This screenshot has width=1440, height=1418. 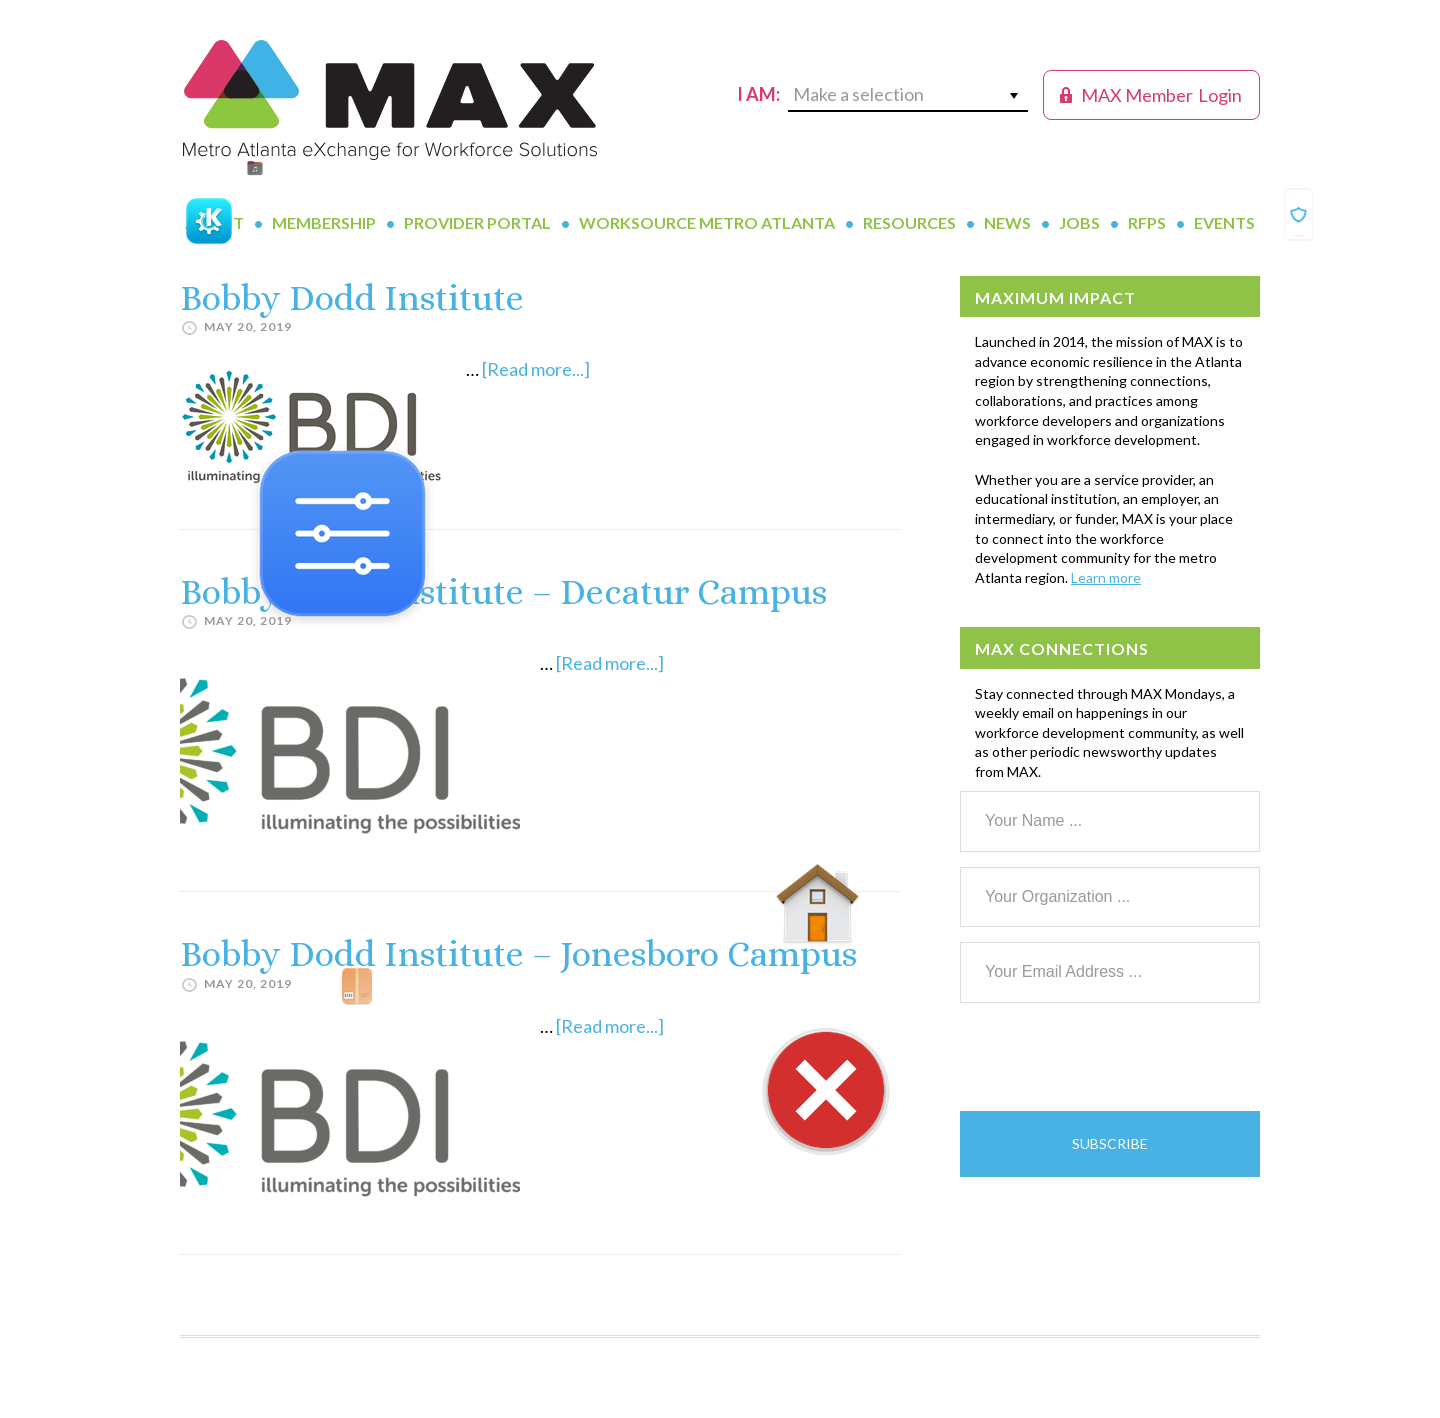 What do you see at coordinates (826, 1090) in the screenshot?
I see `indicates a file or item that cannot be read or accessed` at bounding box center [826, 1090].